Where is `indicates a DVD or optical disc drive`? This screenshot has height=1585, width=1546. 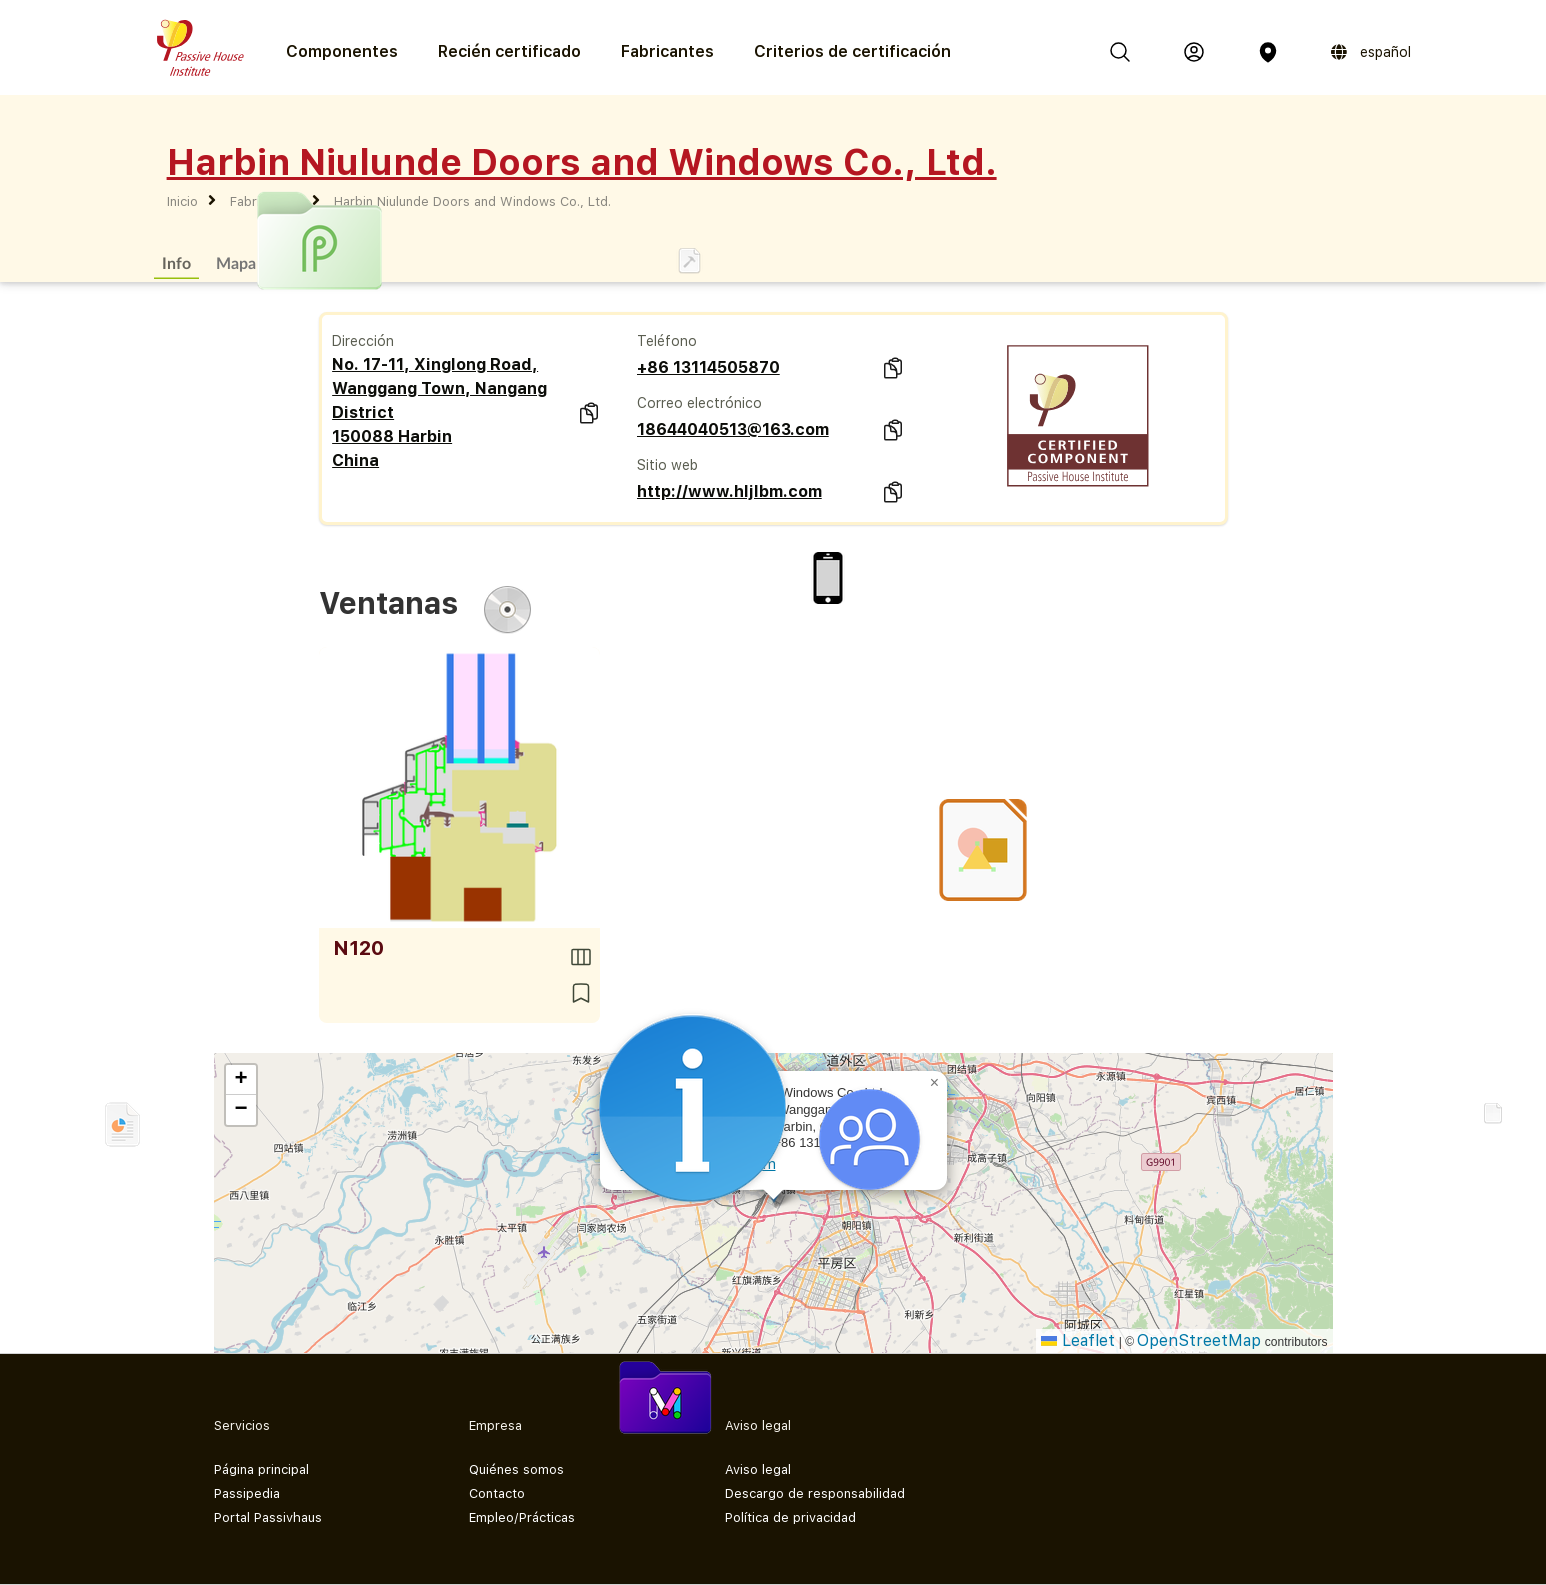
indicates a DVD or optical disc drive is located at coordinates (507, 609).